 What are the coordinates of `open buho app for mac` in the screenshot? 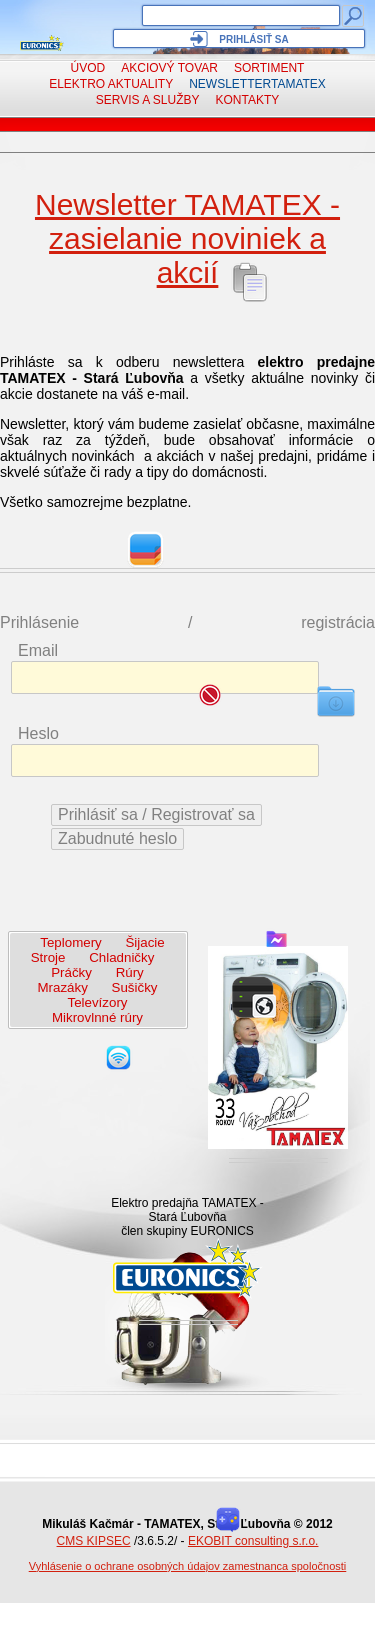 It's located at (145, 549).